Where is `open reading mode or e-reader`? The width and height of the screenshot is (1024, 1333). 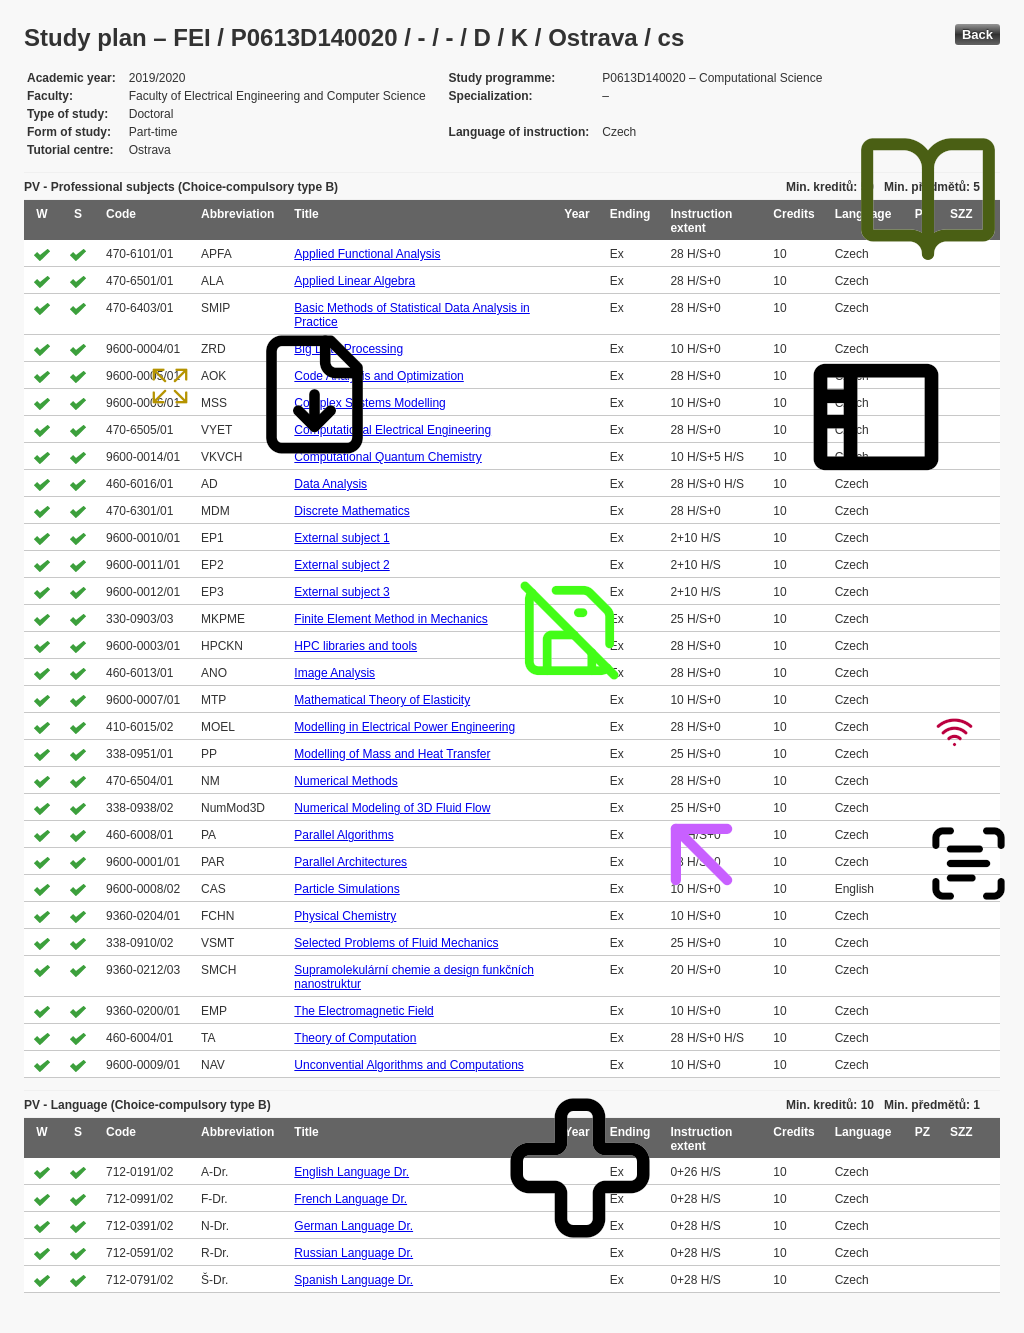 open reading mode or e-reader is located at coordinates (928, 199).